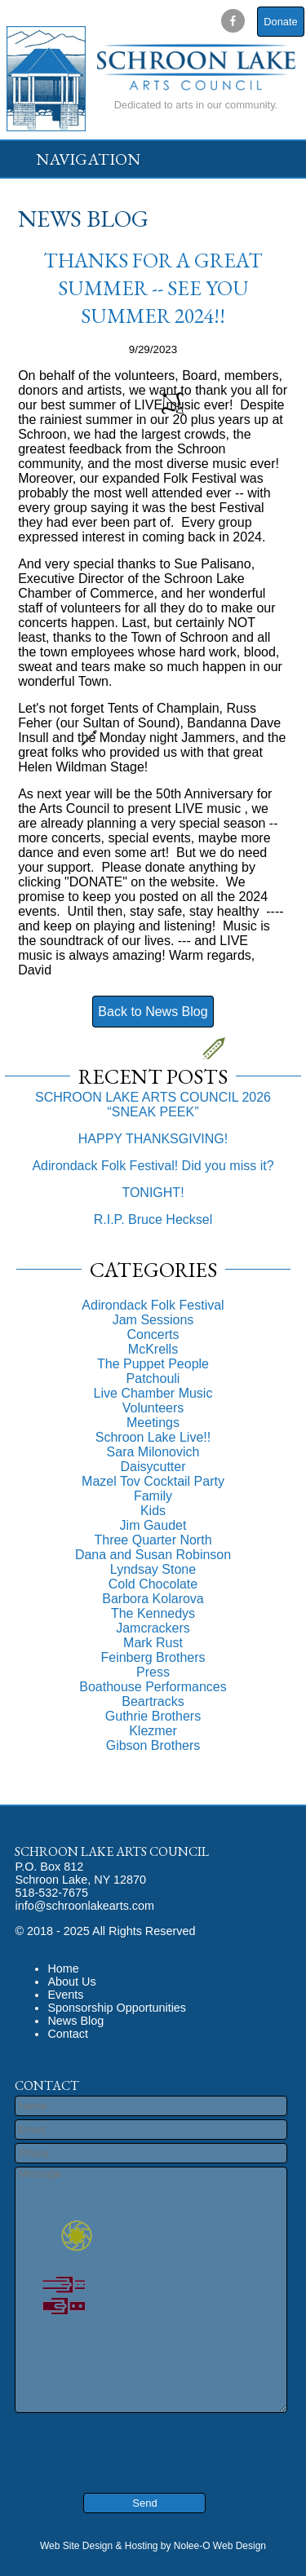  What do you see at coordinates (64, 2295) in the screenshot?
I see `view belt or accessory options` at bounding box center [64, 2295].